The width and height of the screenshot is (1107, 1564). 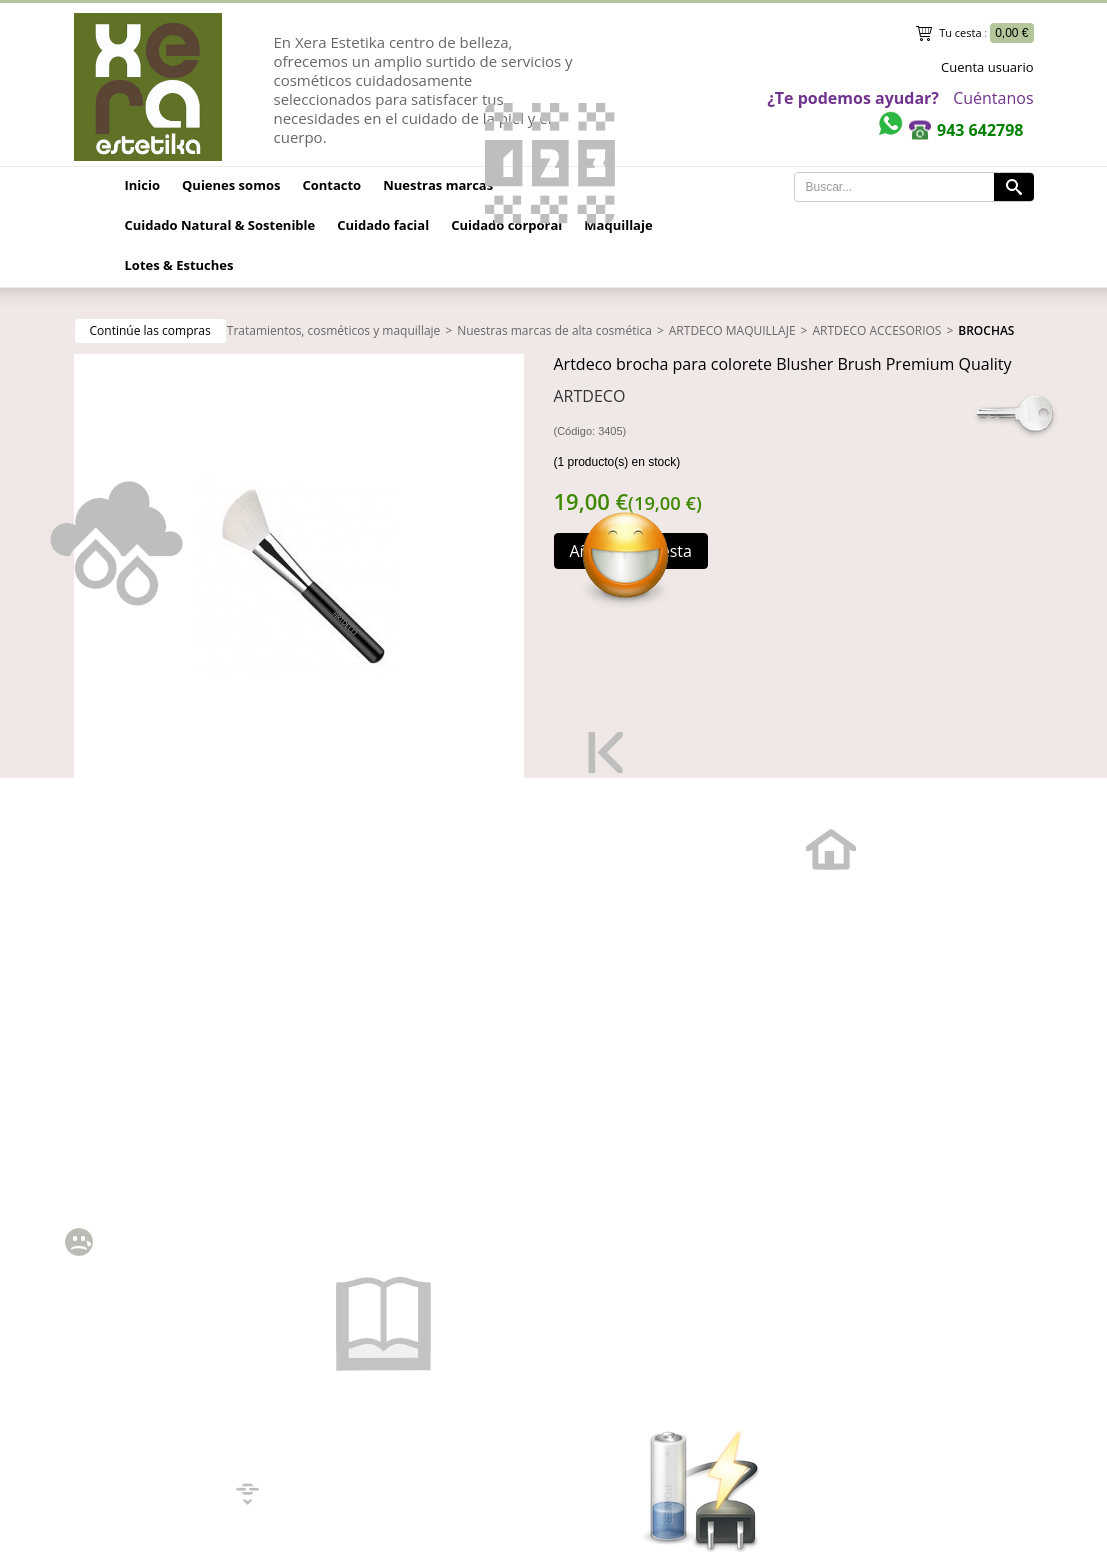 What do you see at coordinates (79, 1242) in the screenshot?
I see `indicates sadness or emotional reaction` at bounding box center [79, 1242].